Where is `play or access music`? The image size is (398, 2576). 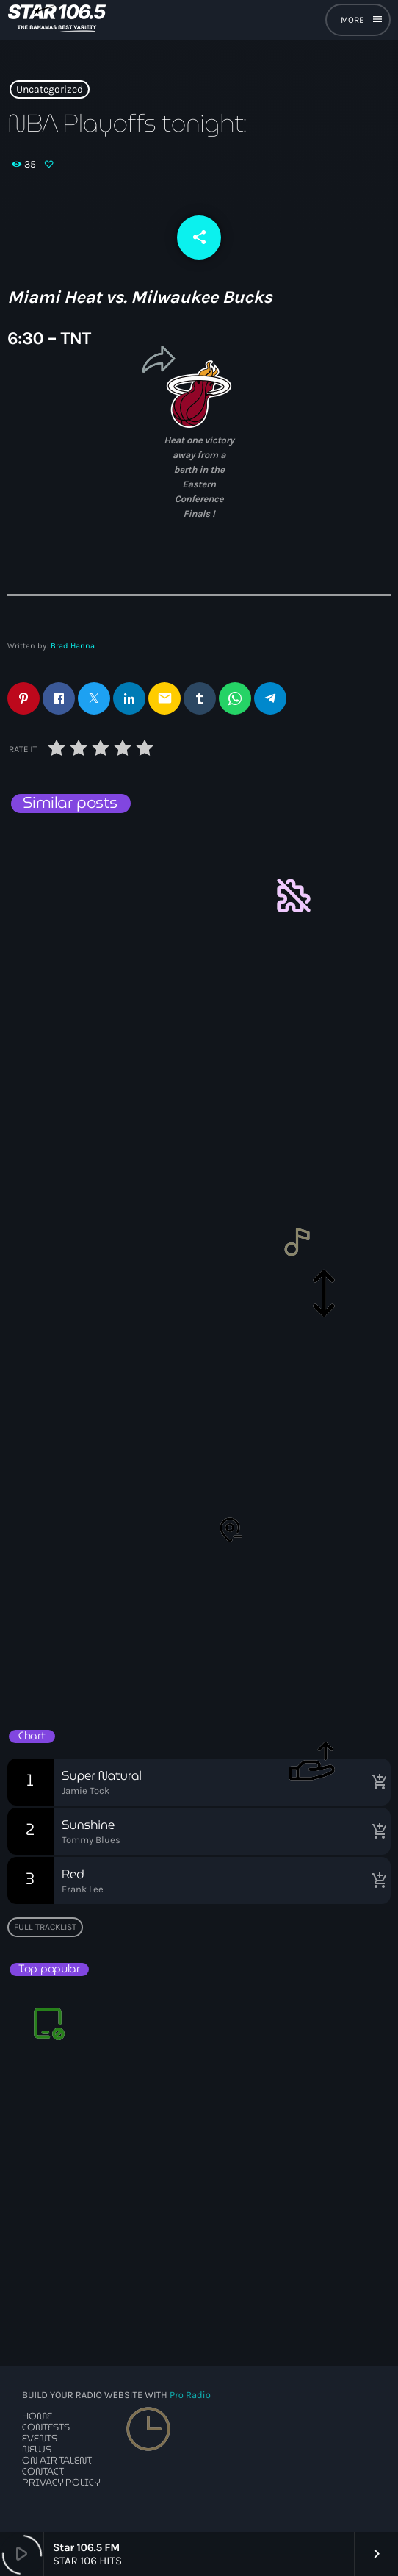
play or access music is located at coordinates (297, 1241).